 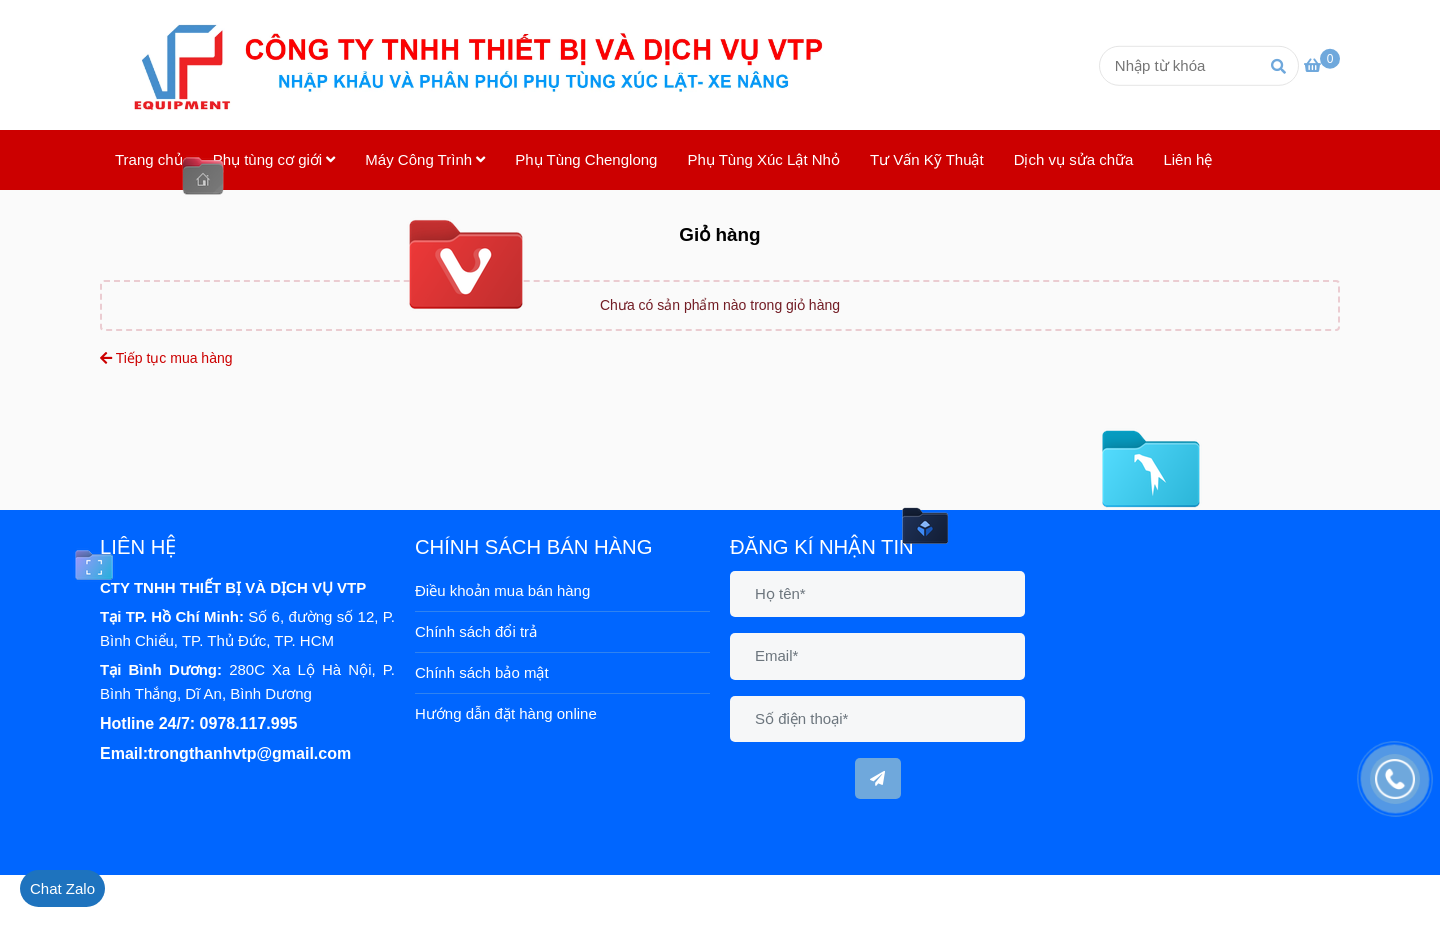 What do you see at coordinates (925, 527) in the screenshot?
I see `open blockchain-related files and documents` at bounding box center [925, 527].